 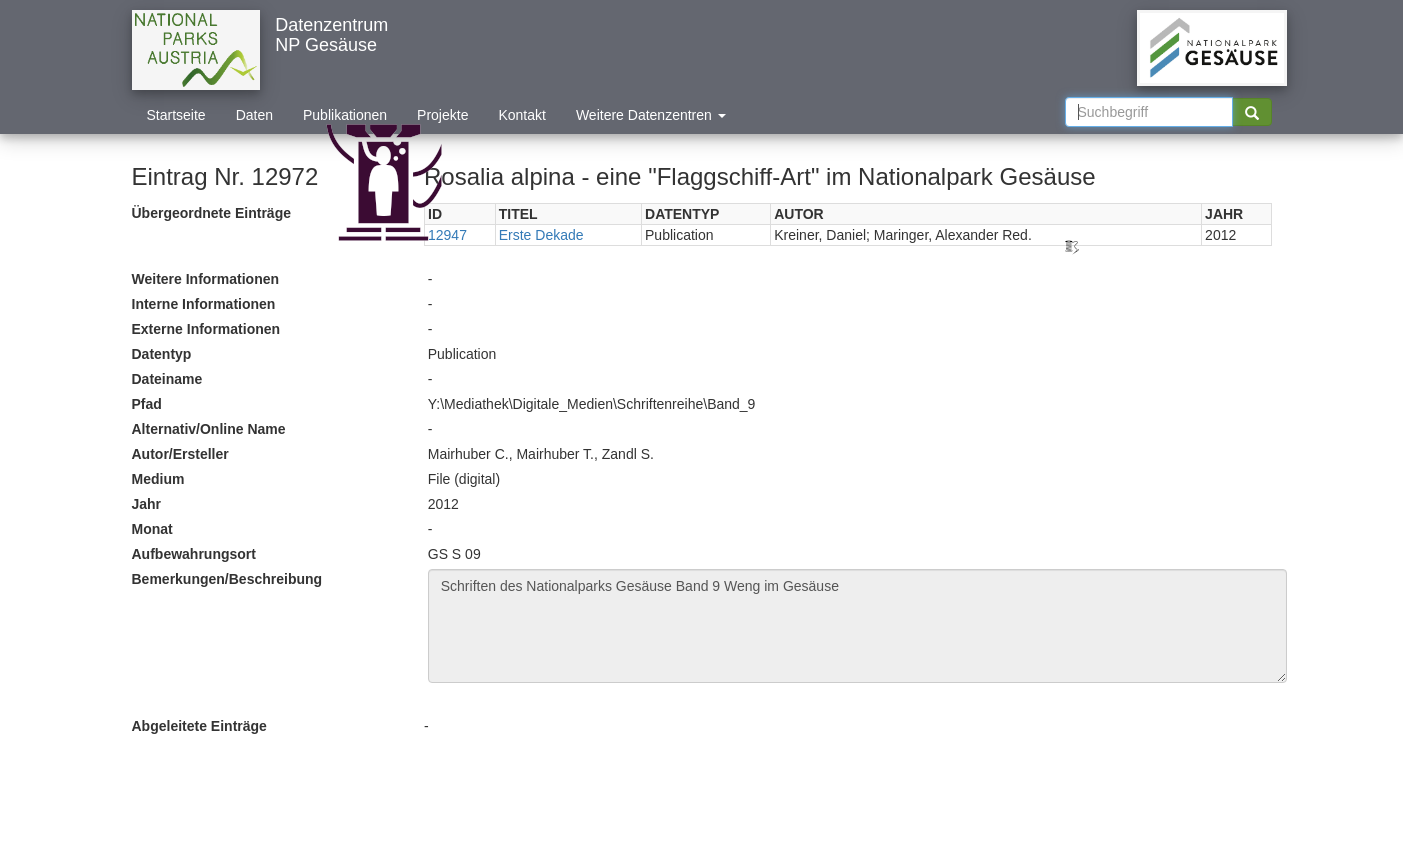 I want to click on access sewing or crafting tools, so click(x=1072, y=247).